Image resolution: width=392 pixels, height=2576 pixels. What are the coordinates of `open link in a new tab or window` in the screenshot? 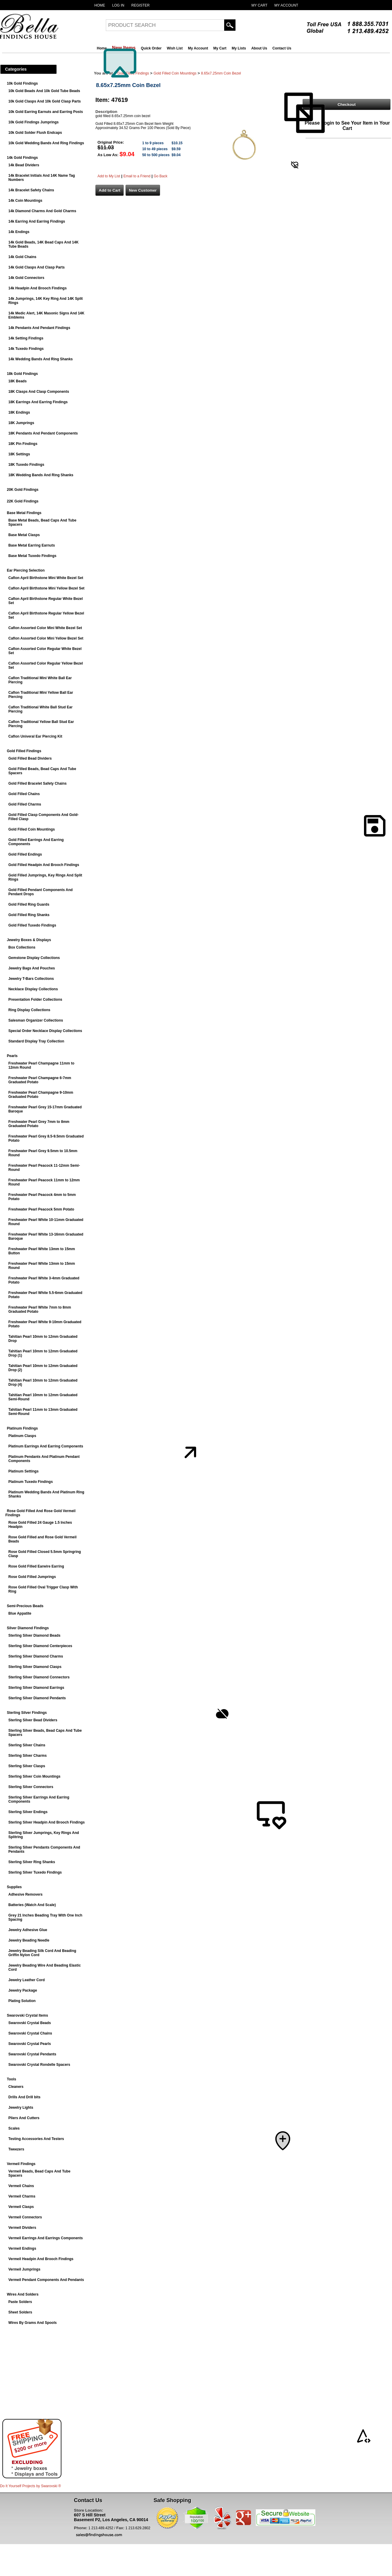 It's located at (190, 1452).